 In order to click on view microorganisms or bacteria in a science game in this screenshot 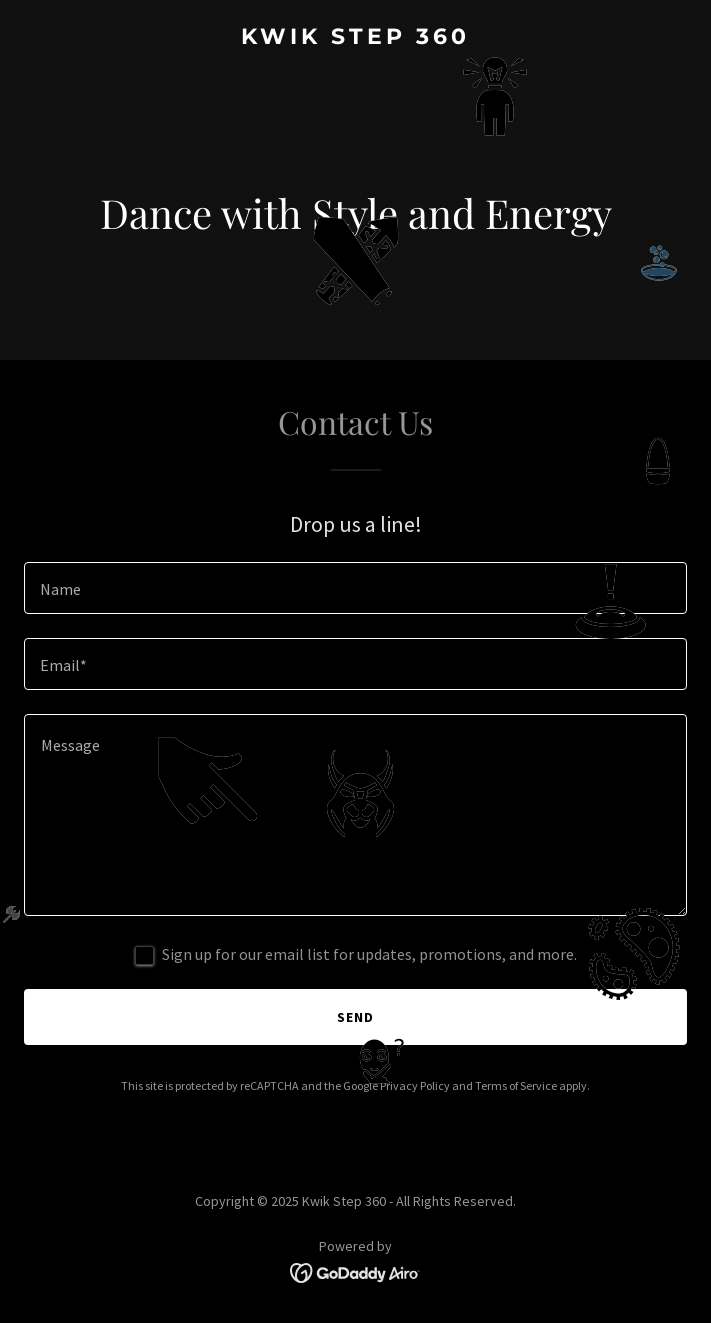, I will do `click(634, 954)`.